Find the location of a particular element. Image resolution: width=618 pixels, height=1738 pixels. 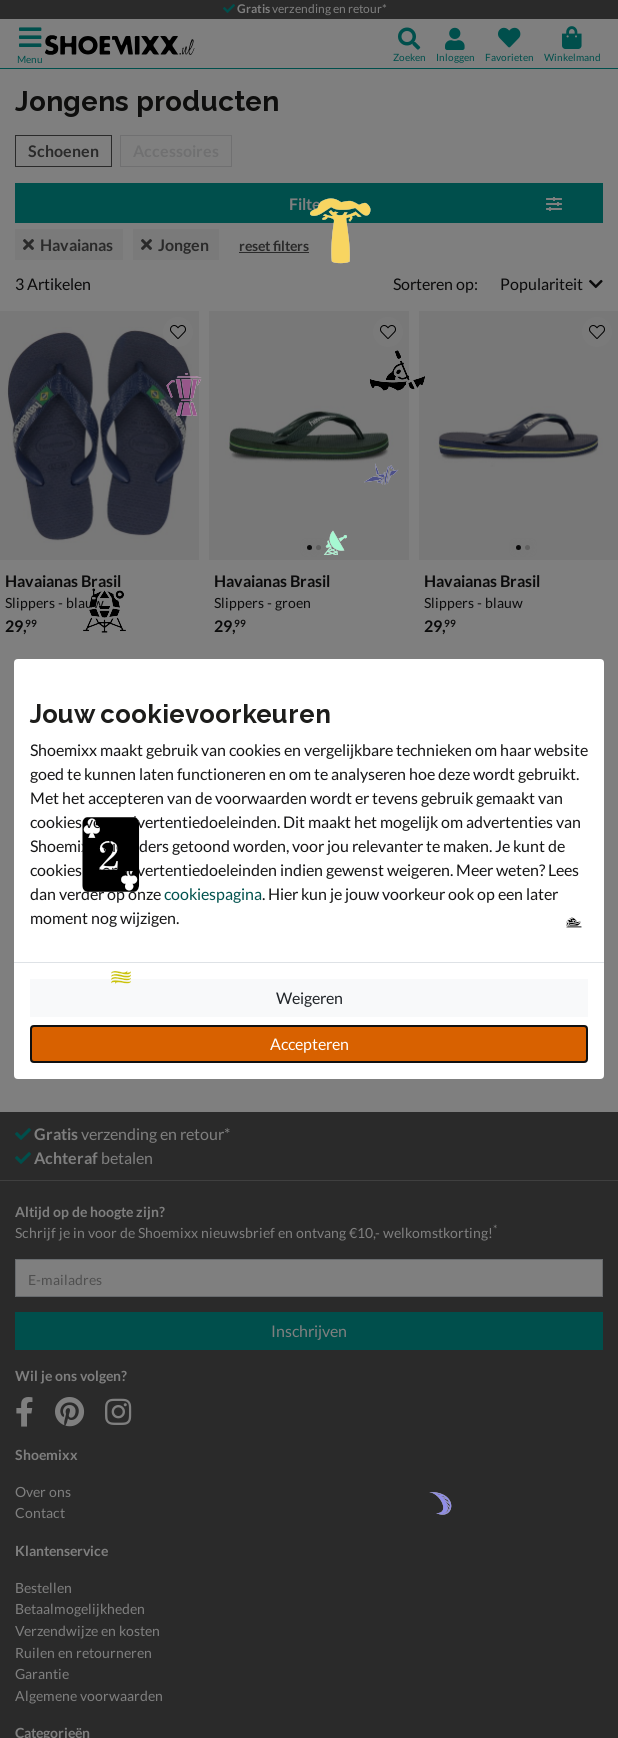

access kayaking or canoeing activities is located at coordinates (397, 372).